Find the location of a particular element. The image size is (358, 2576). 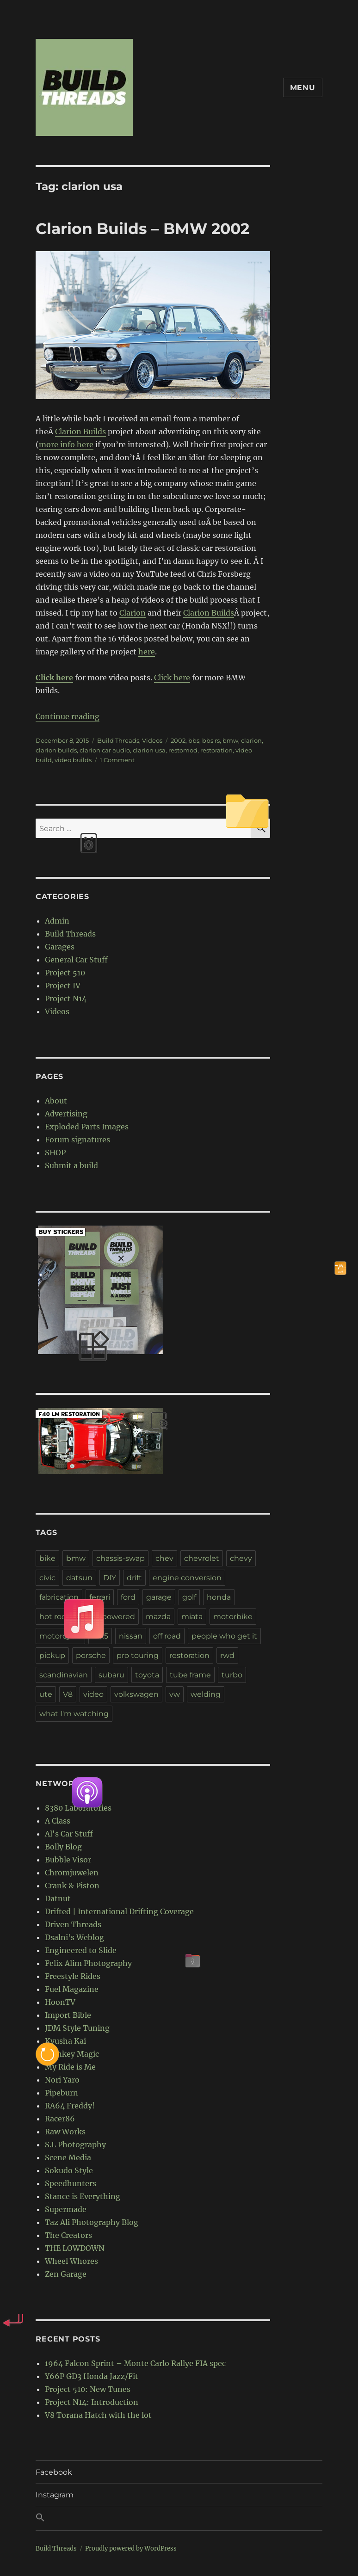

reboot or restart the system is located at coordinates (47, 2054).